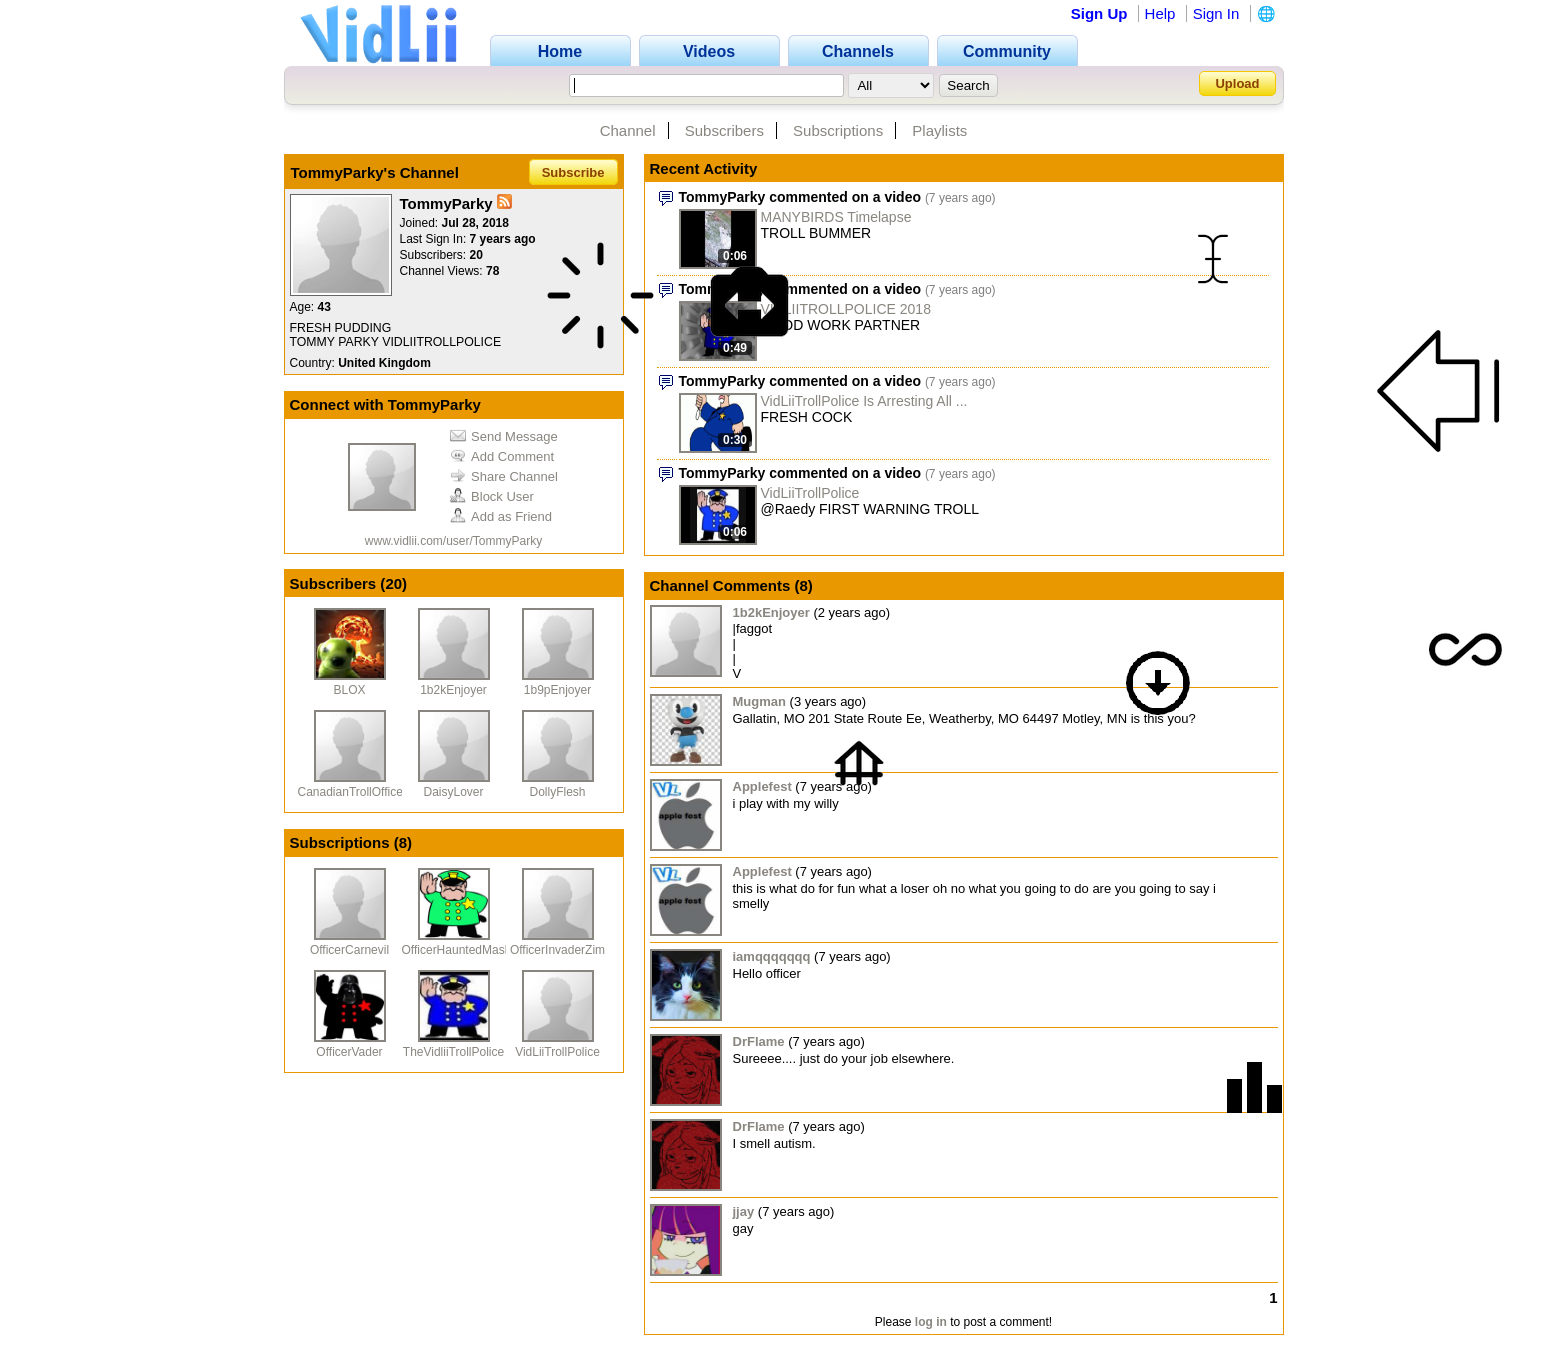  I want to click on download file or content, so click(1158, 683).